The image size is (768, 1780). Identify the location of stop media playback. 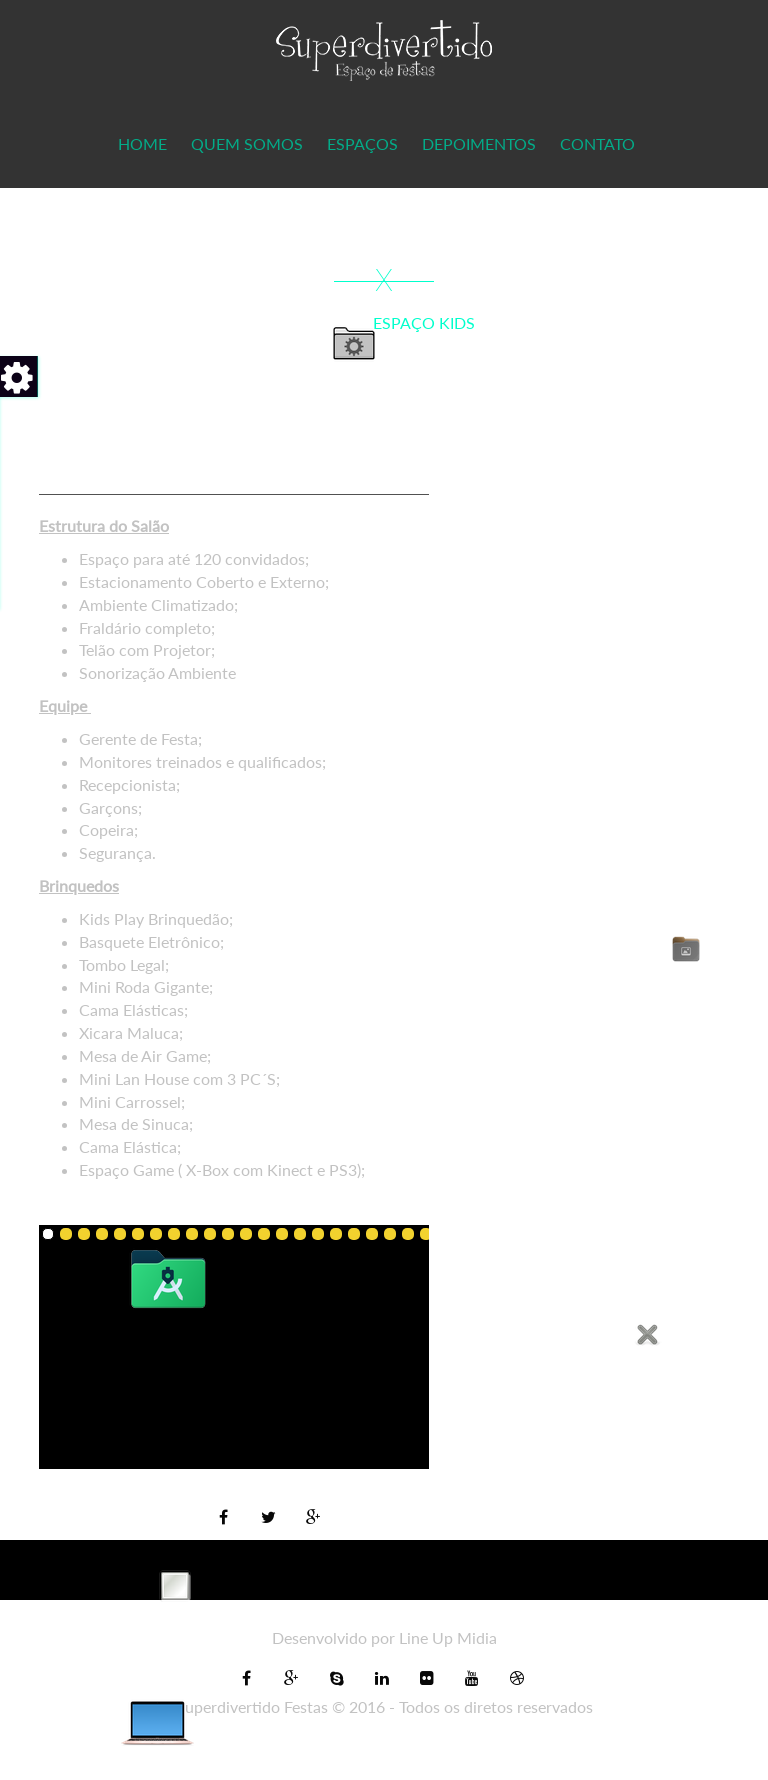
(175, 1586).